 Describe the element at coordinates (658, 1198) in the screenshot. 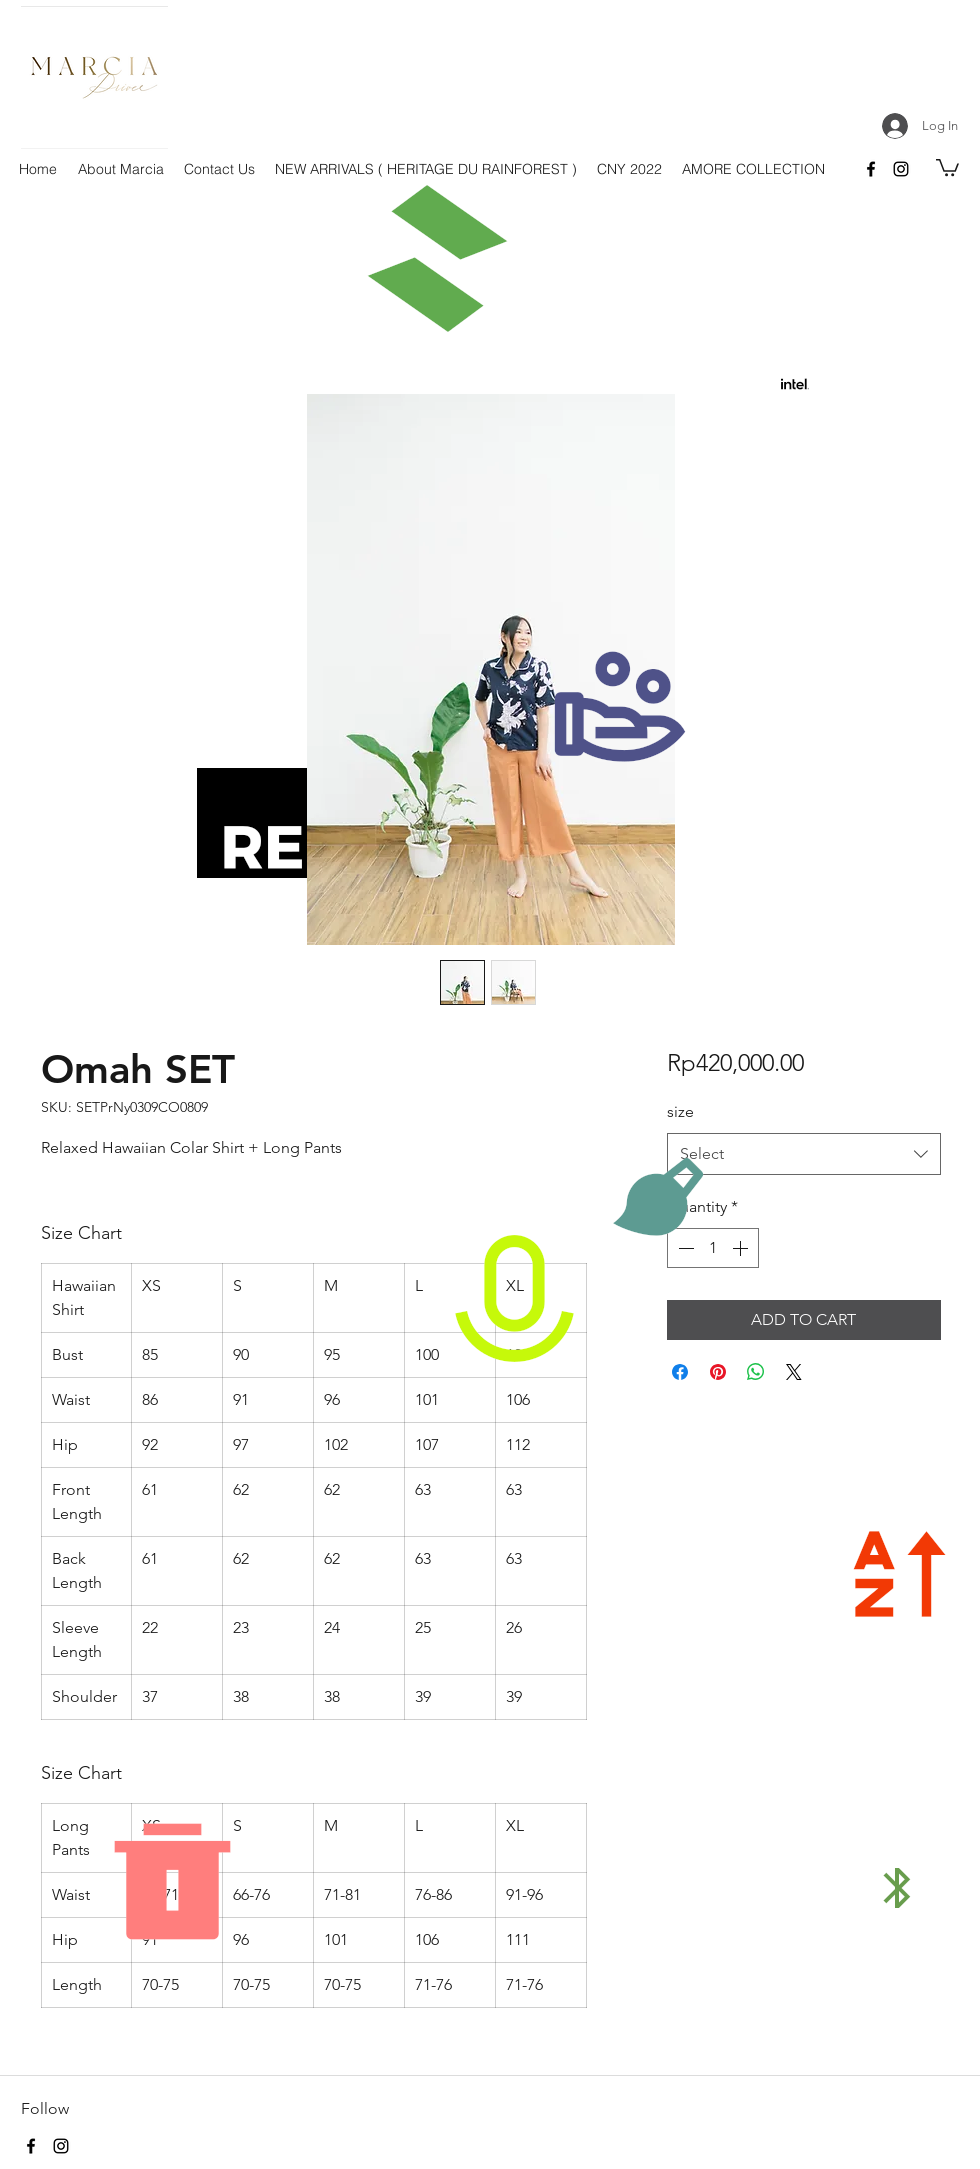

I see `access brush or painting tools` at that location.